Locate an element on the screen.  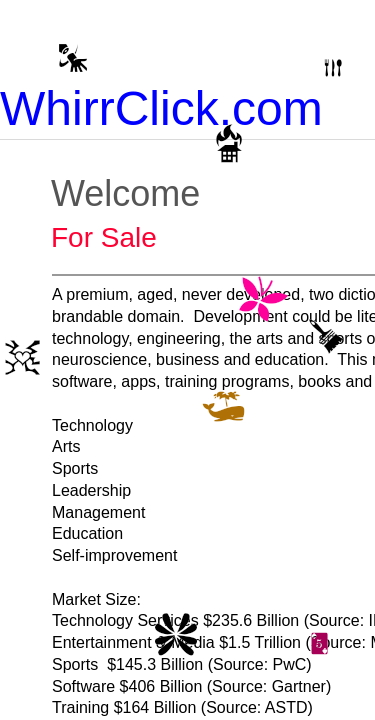
five of spades playing card is located at coordinates (319, 643).